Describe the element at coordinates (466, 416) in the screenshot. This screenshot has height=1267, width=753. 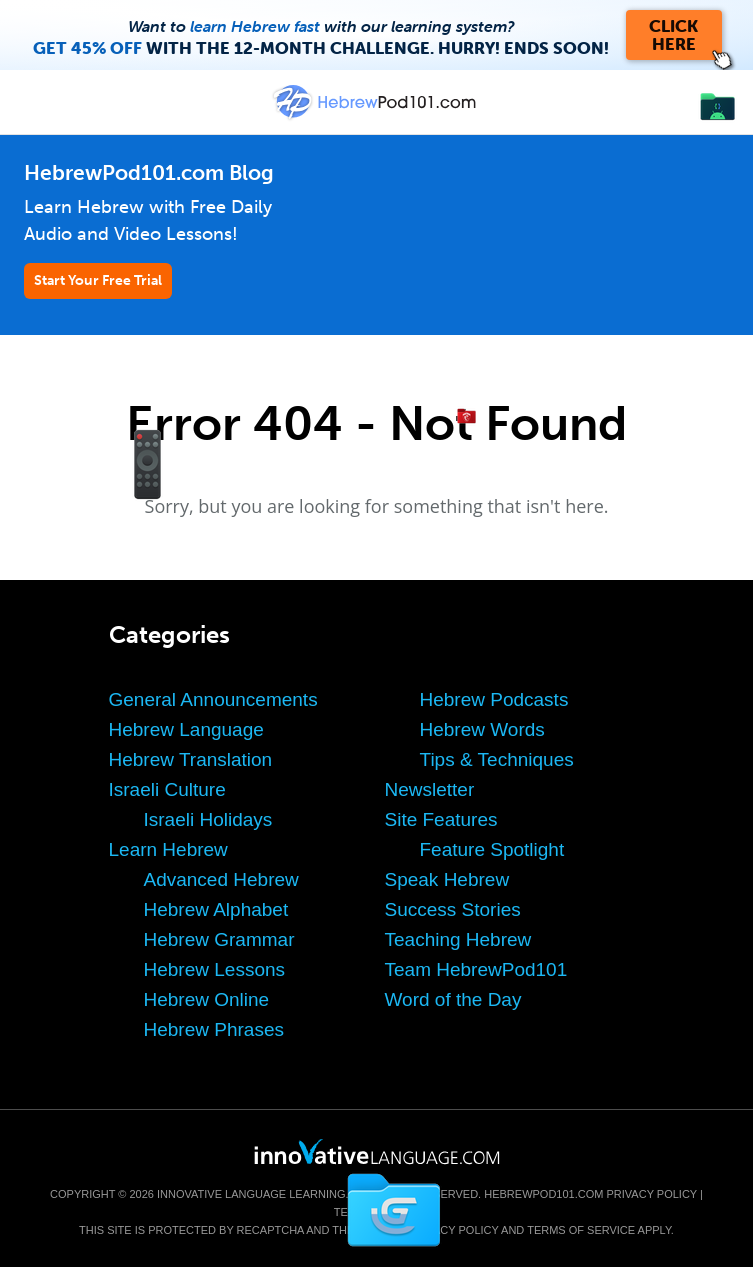
I see `open folder containing MSI software or drivers` at that location.